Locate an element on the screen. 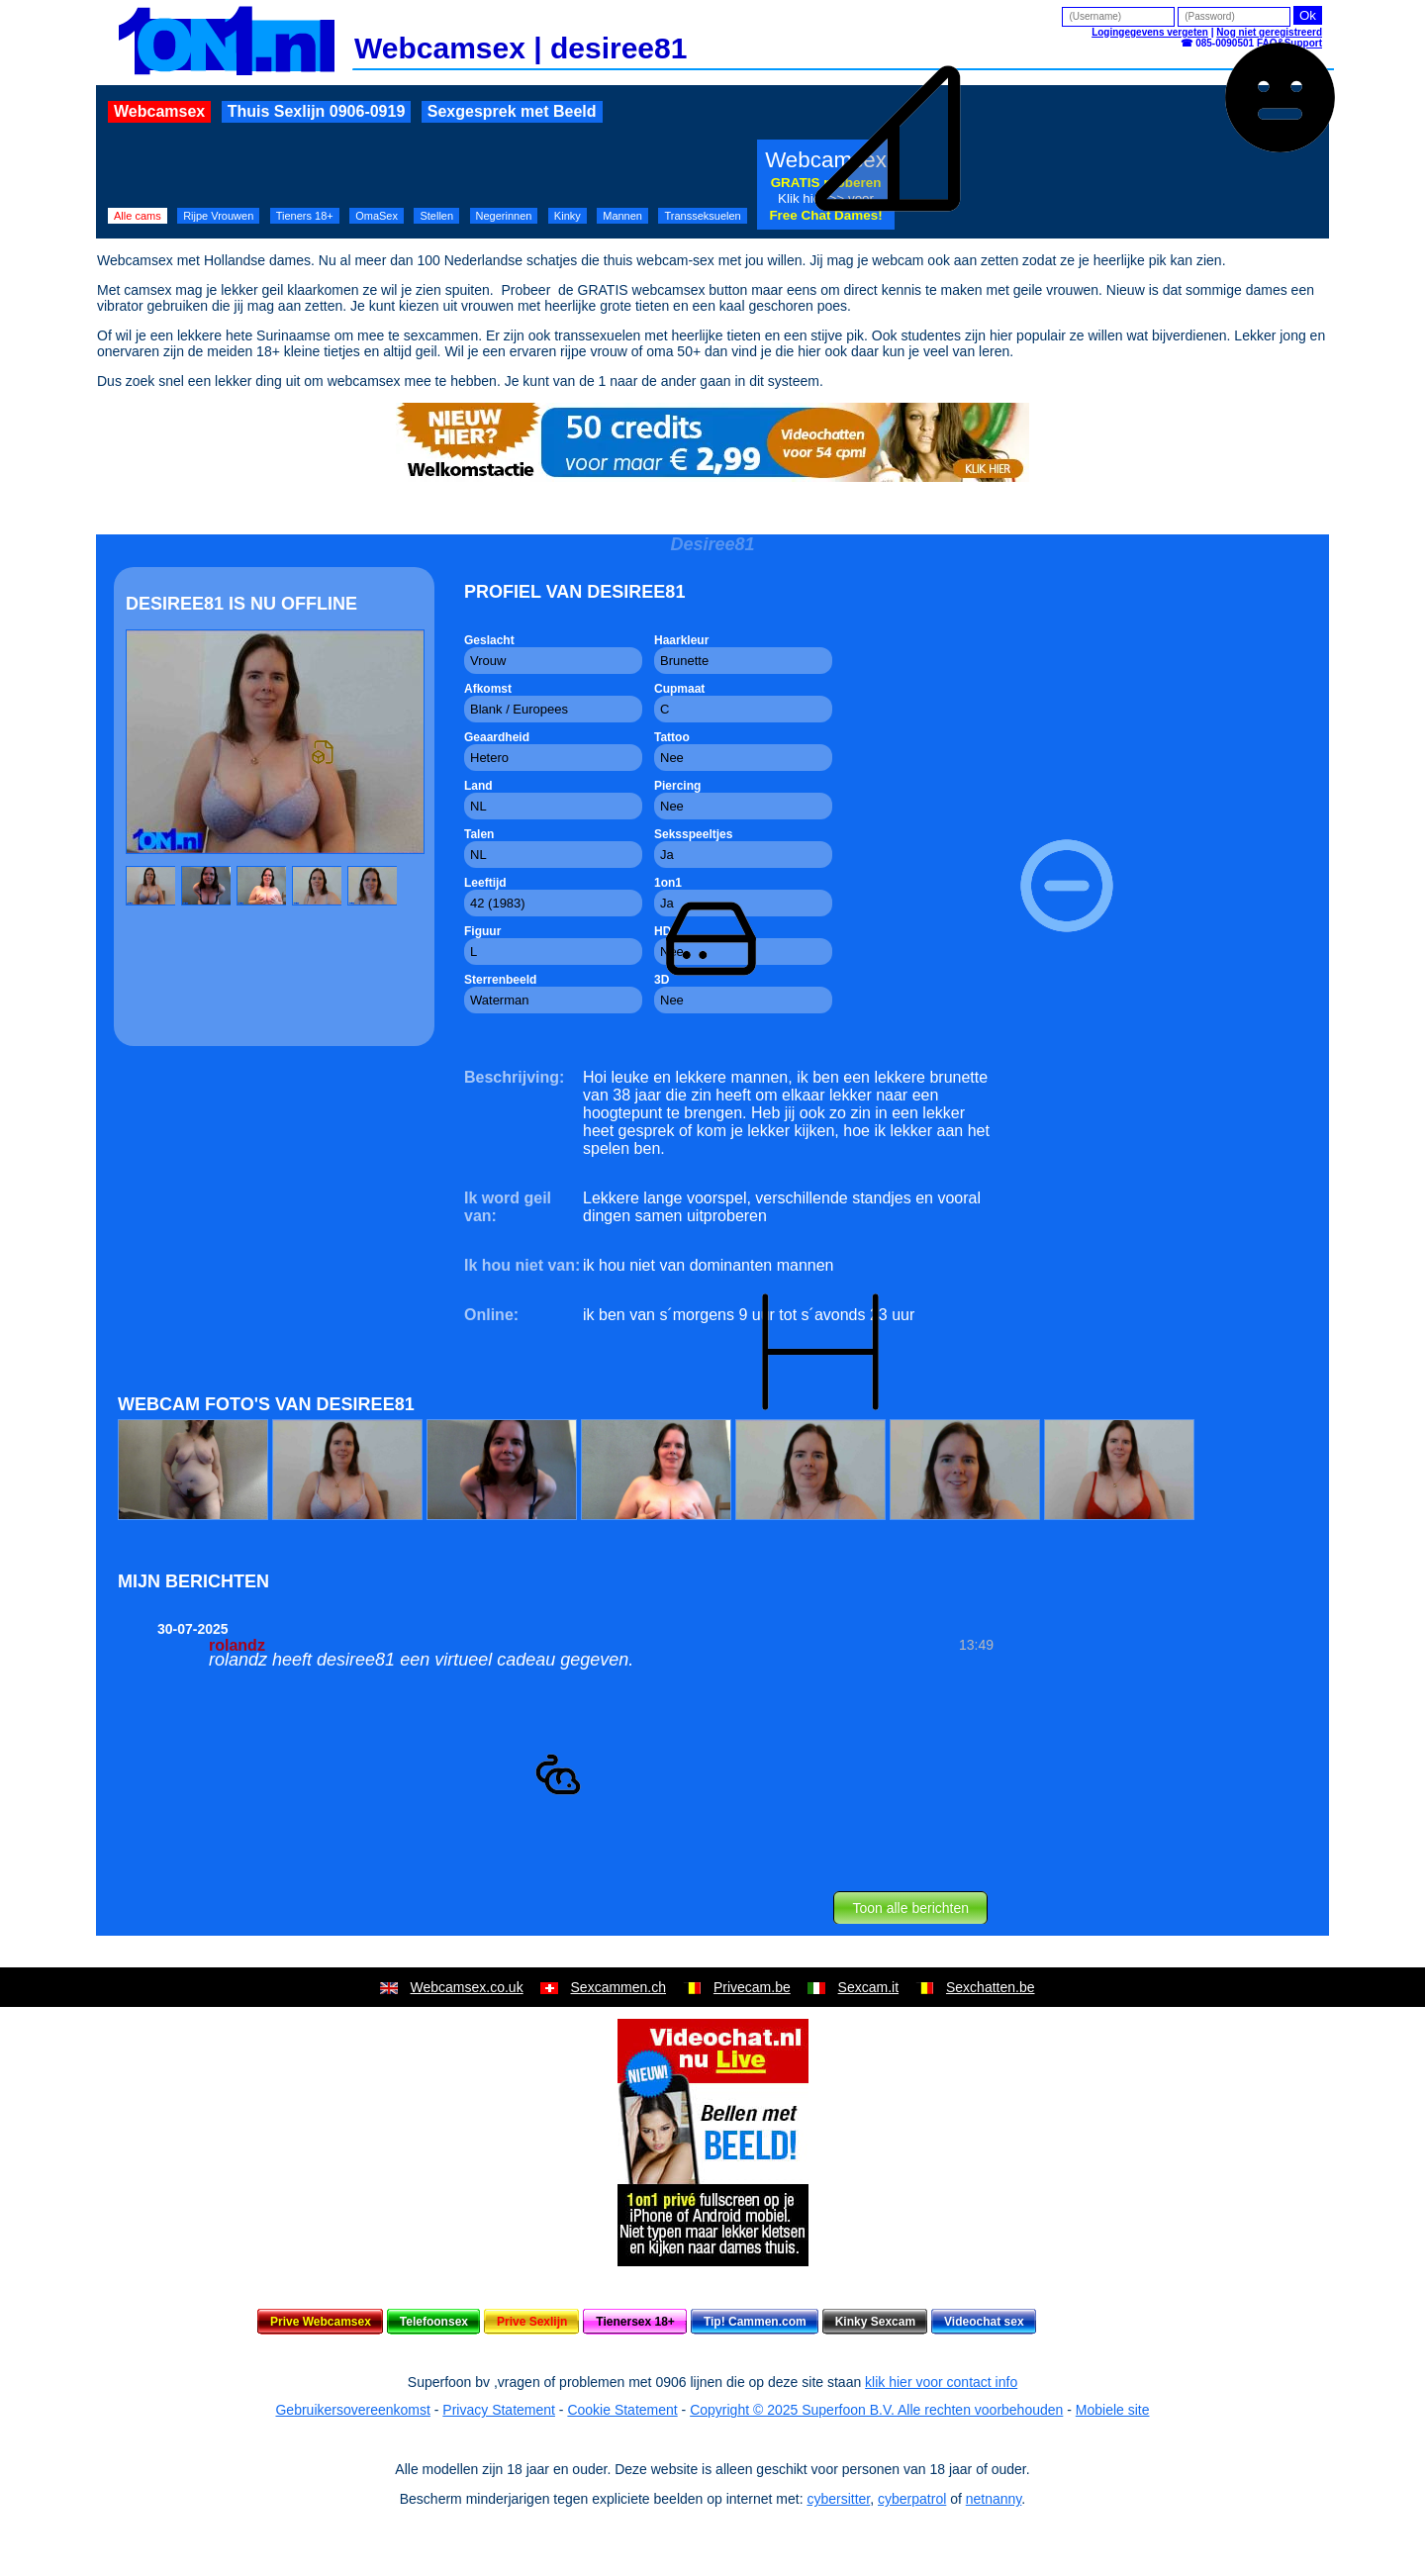 Image resolution: width=1425 pixels, height=2576 pixels. view 3d model file is located at coordinates (324, 752).